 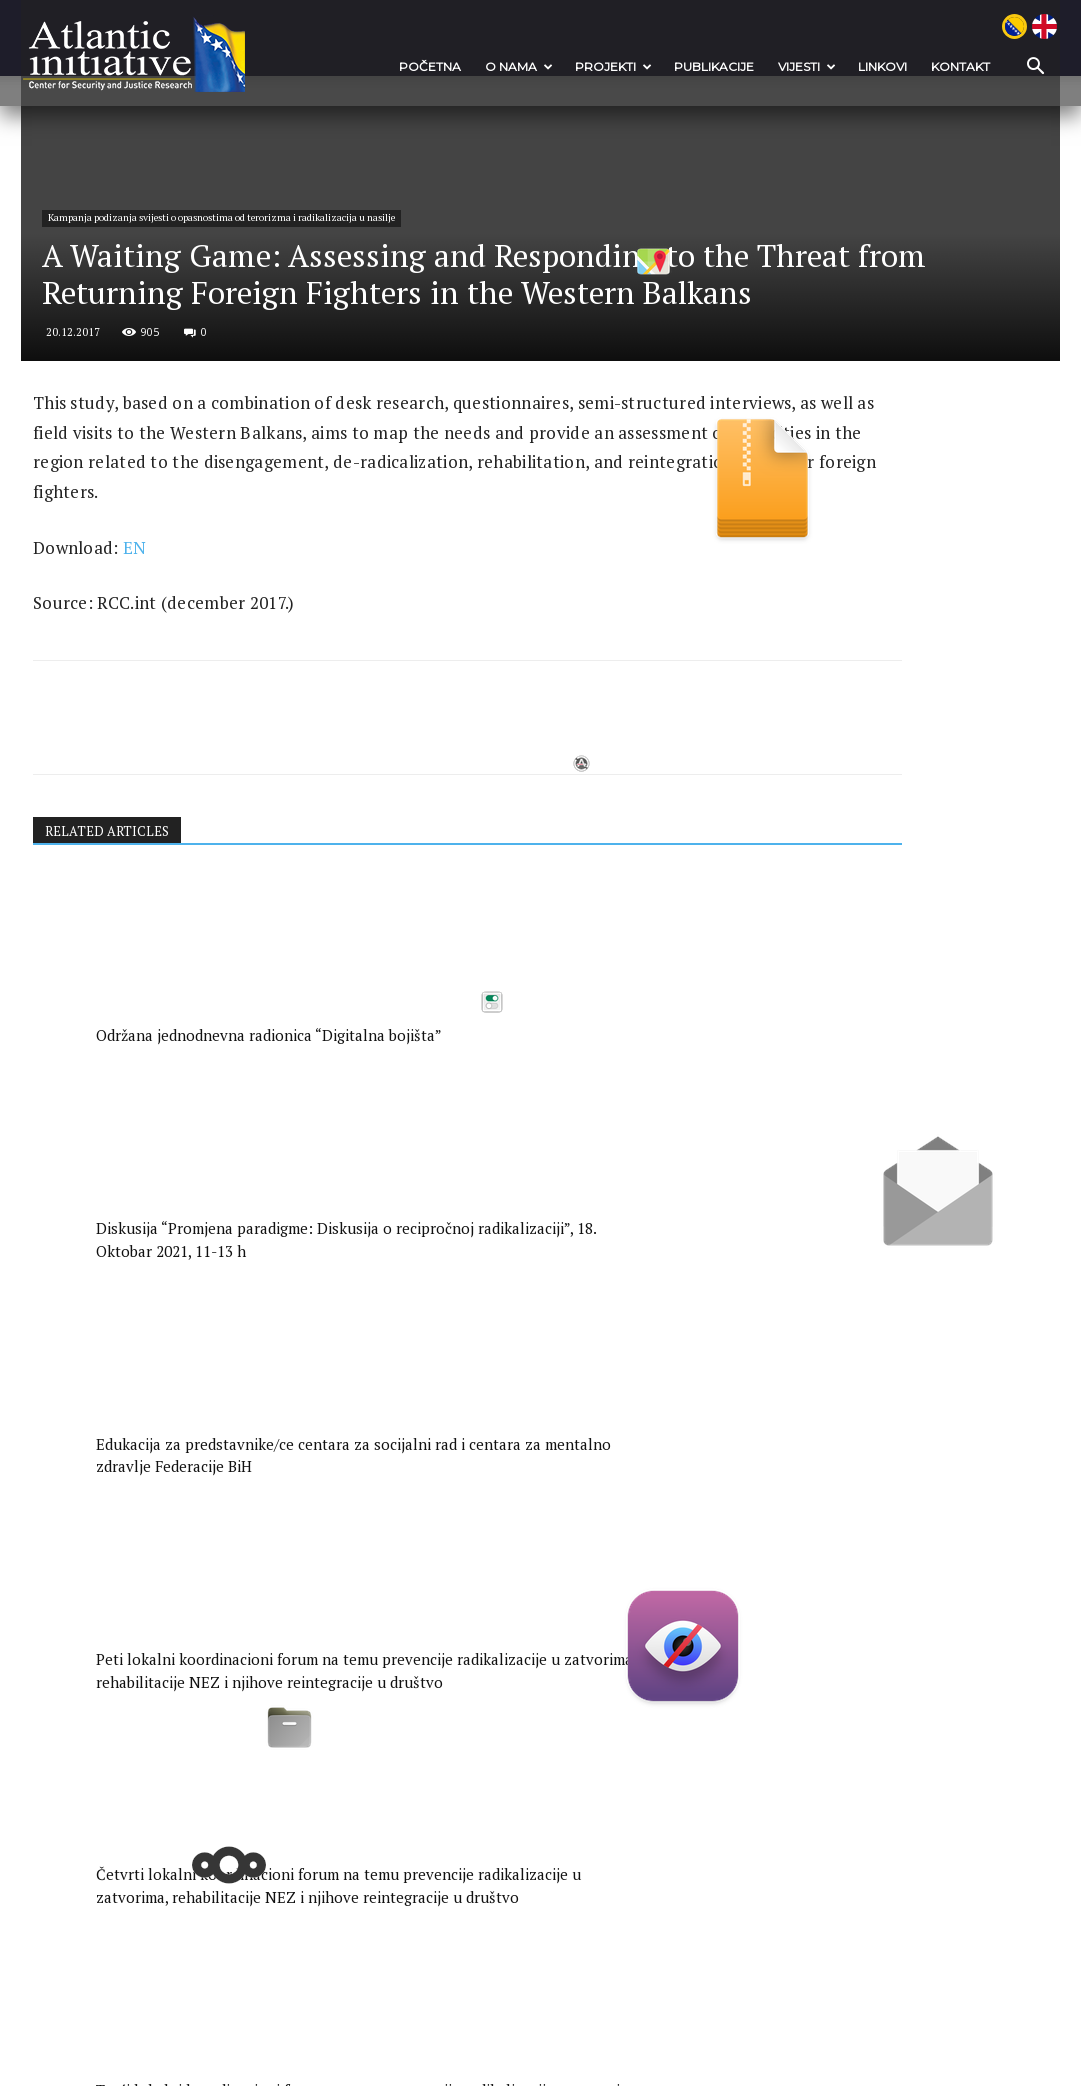 What do you see at coordinates (581, 763) in the screenshot?
I see `open the software updater application` at bounding box center [581, 763].